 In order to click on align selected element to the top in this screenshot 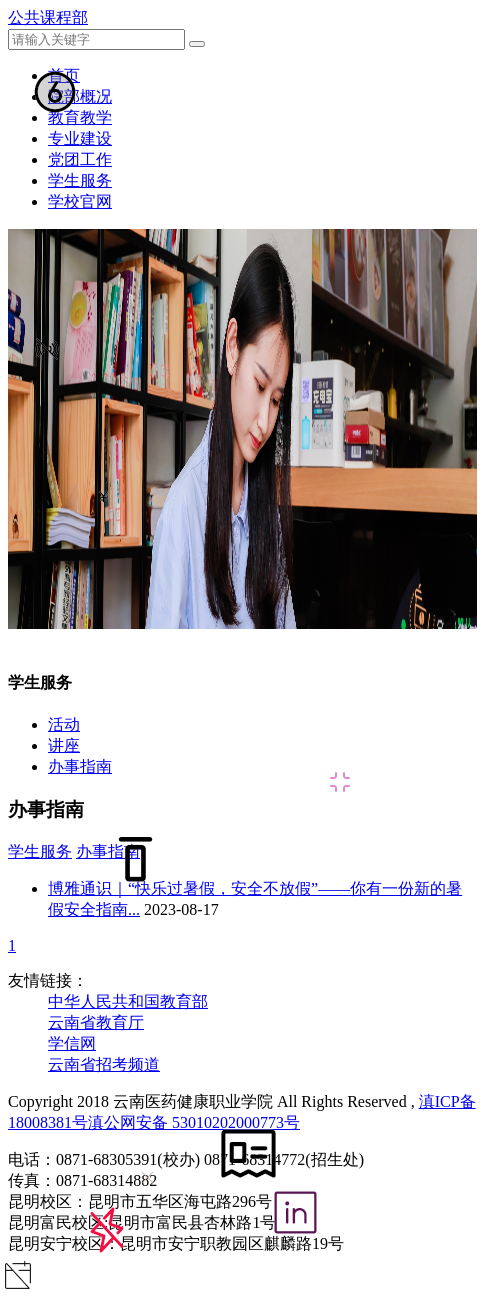, I will do `click(135, 858)`.